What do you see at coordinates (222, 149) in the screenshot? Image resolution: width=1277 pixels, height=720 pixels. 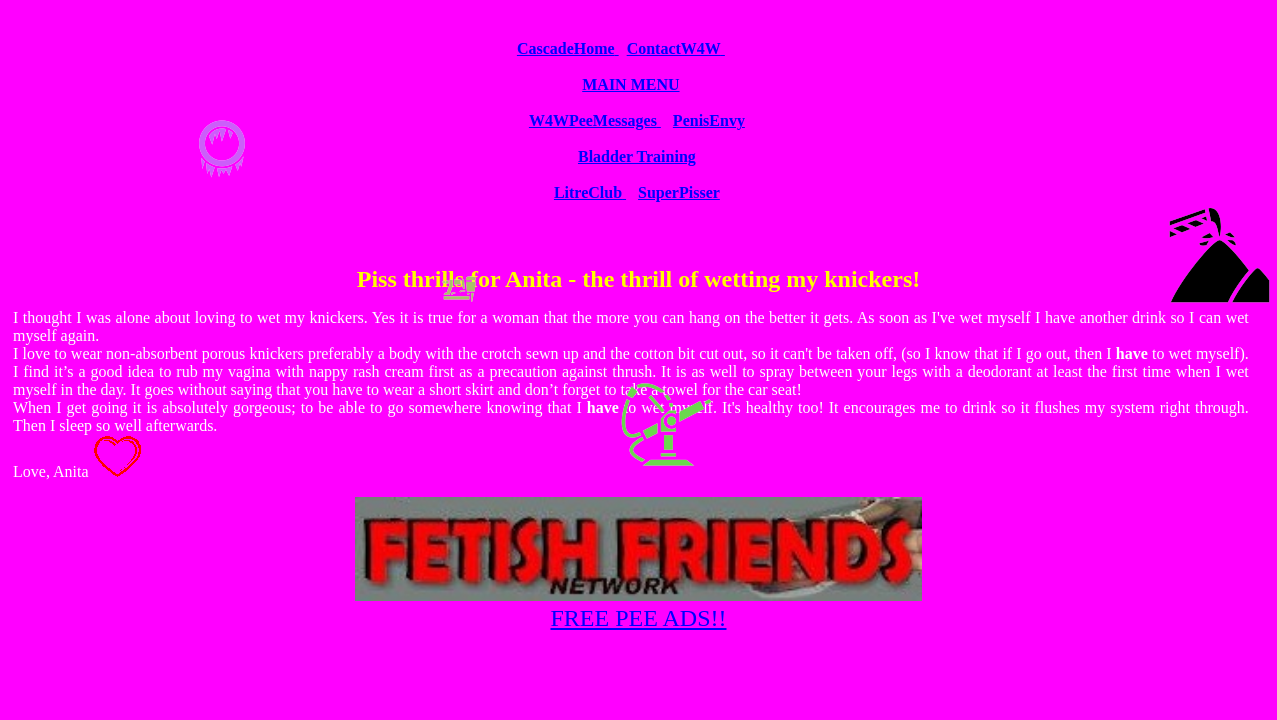 I see `equip a frost ring item` at bounding box center [222, 149].